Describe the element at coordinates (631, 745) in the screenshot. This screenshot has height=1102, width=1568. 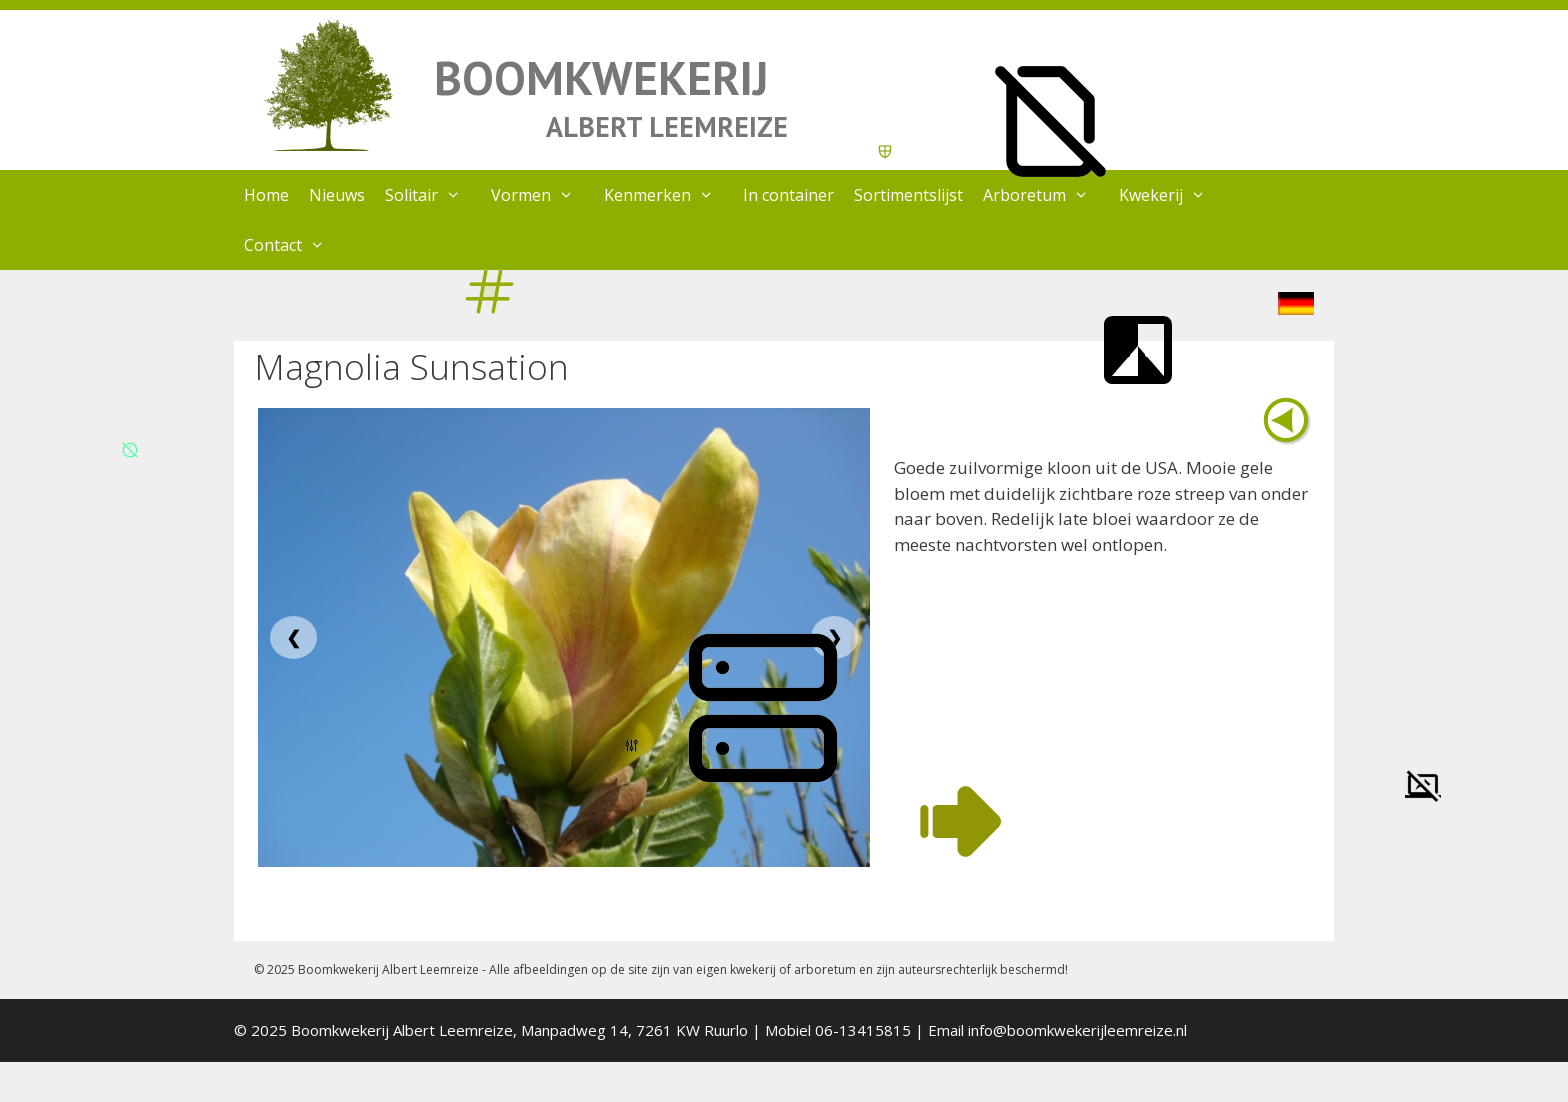
I see `adjust settings or preferences` at that location.